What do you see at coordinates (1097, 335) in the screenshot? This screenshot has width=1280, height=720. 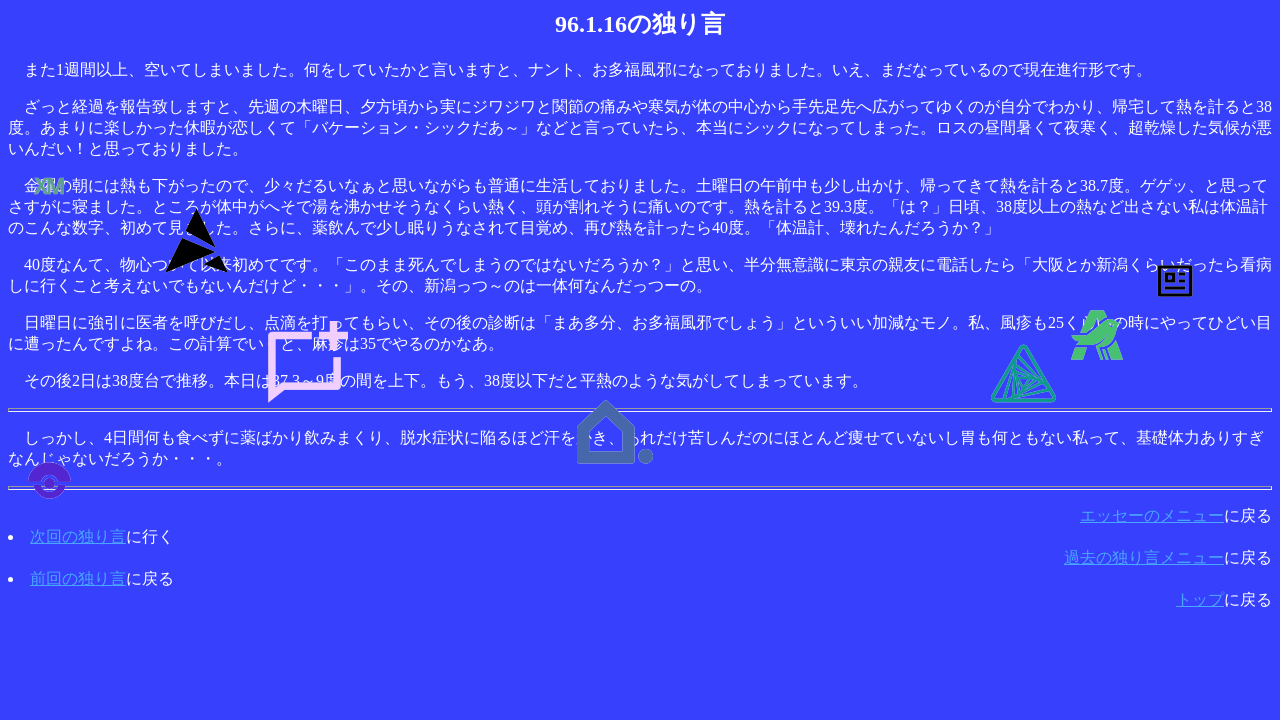 I see `Auchan retail store app or website` at bounding box center [1097, 335].